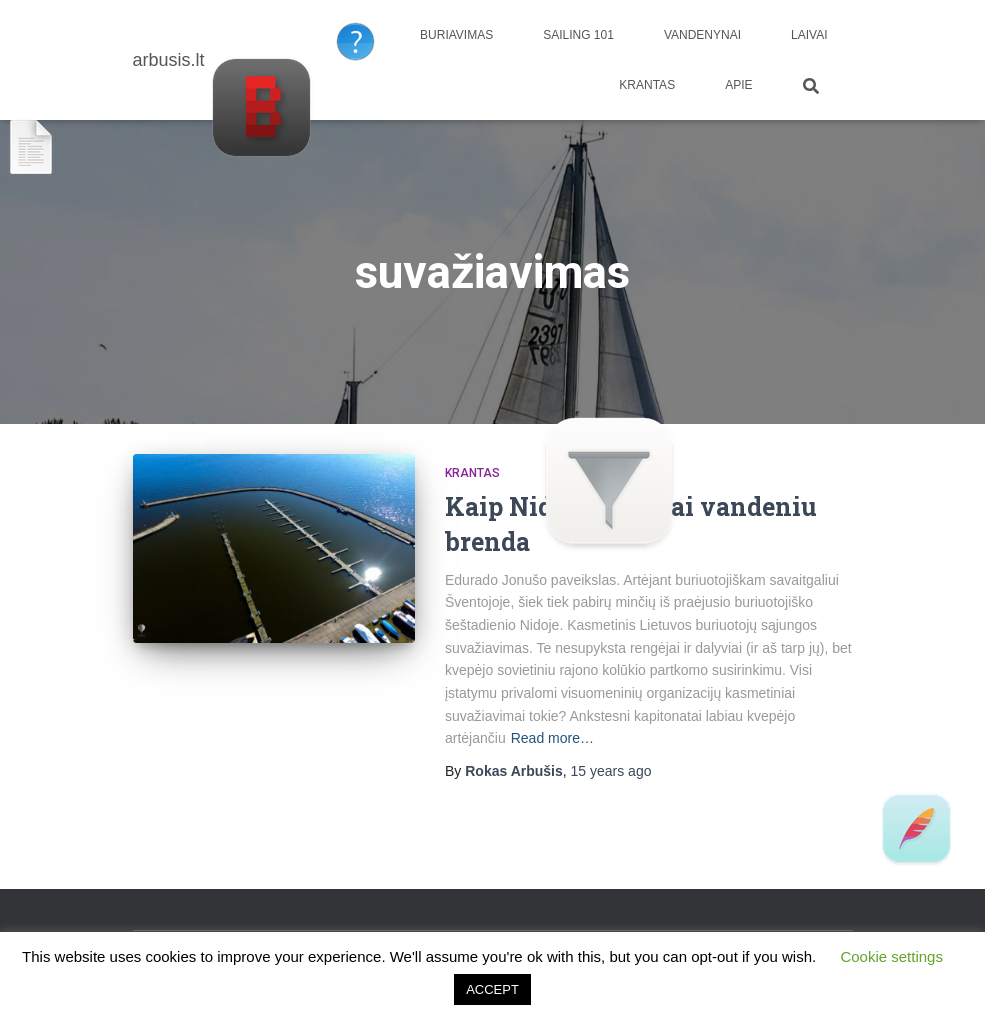  I want to click on launch apache jmeter application, so click(916, 828).